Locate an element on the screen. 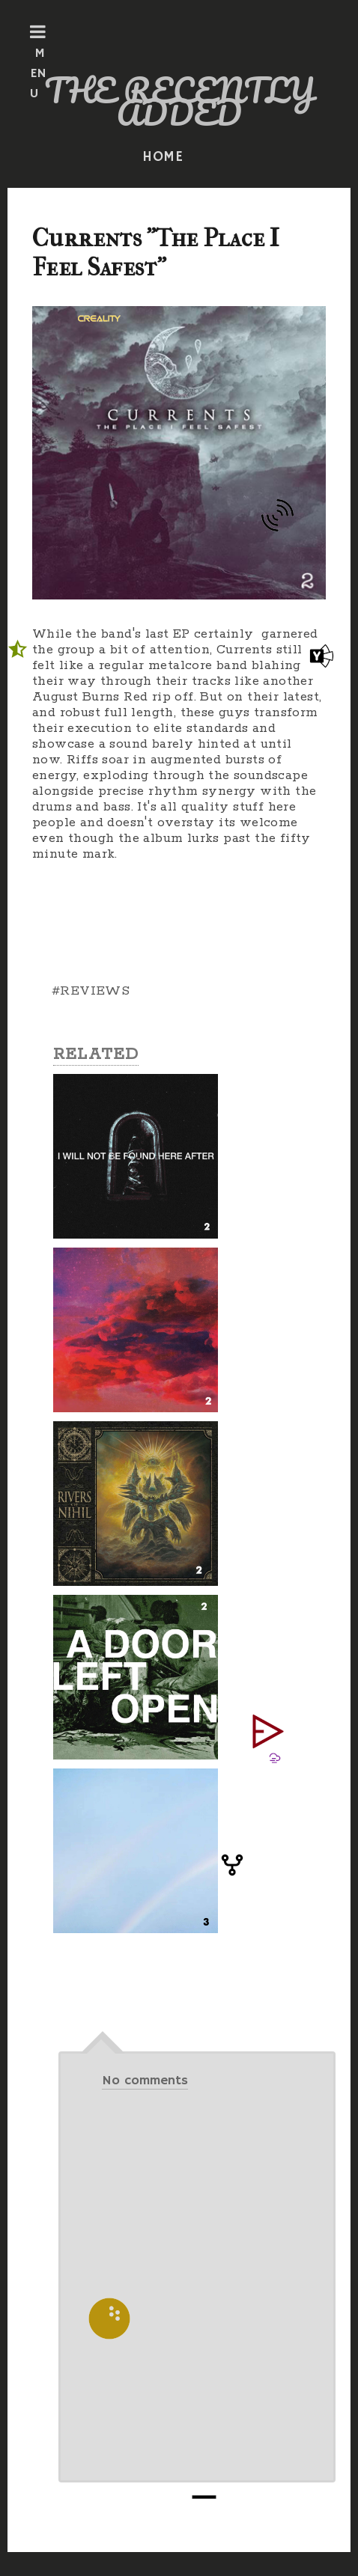 The width and height of the screenshot is (358, 2576). fork a repository is located at coordinates (232, 1865).